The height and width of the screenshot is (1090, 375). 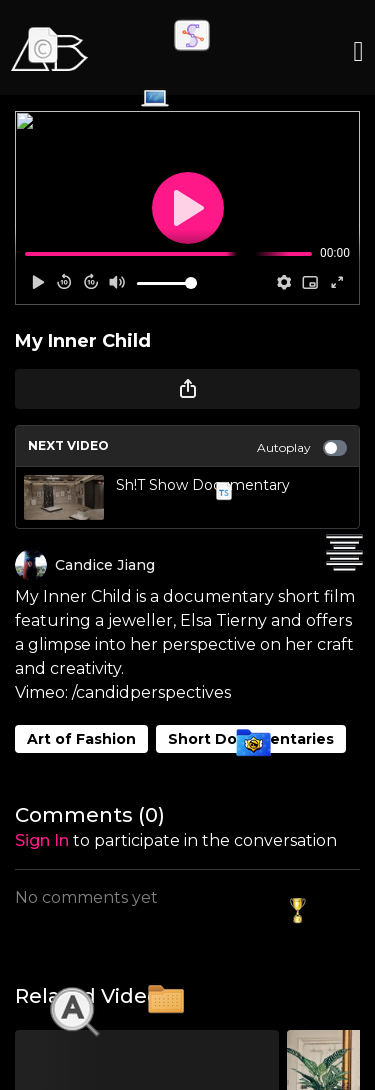 What do you see at coordinates (298, 910) in the screenshot?
I see `indicates a gold-level achievement or first place ranking` at bounding box center [298, 910].